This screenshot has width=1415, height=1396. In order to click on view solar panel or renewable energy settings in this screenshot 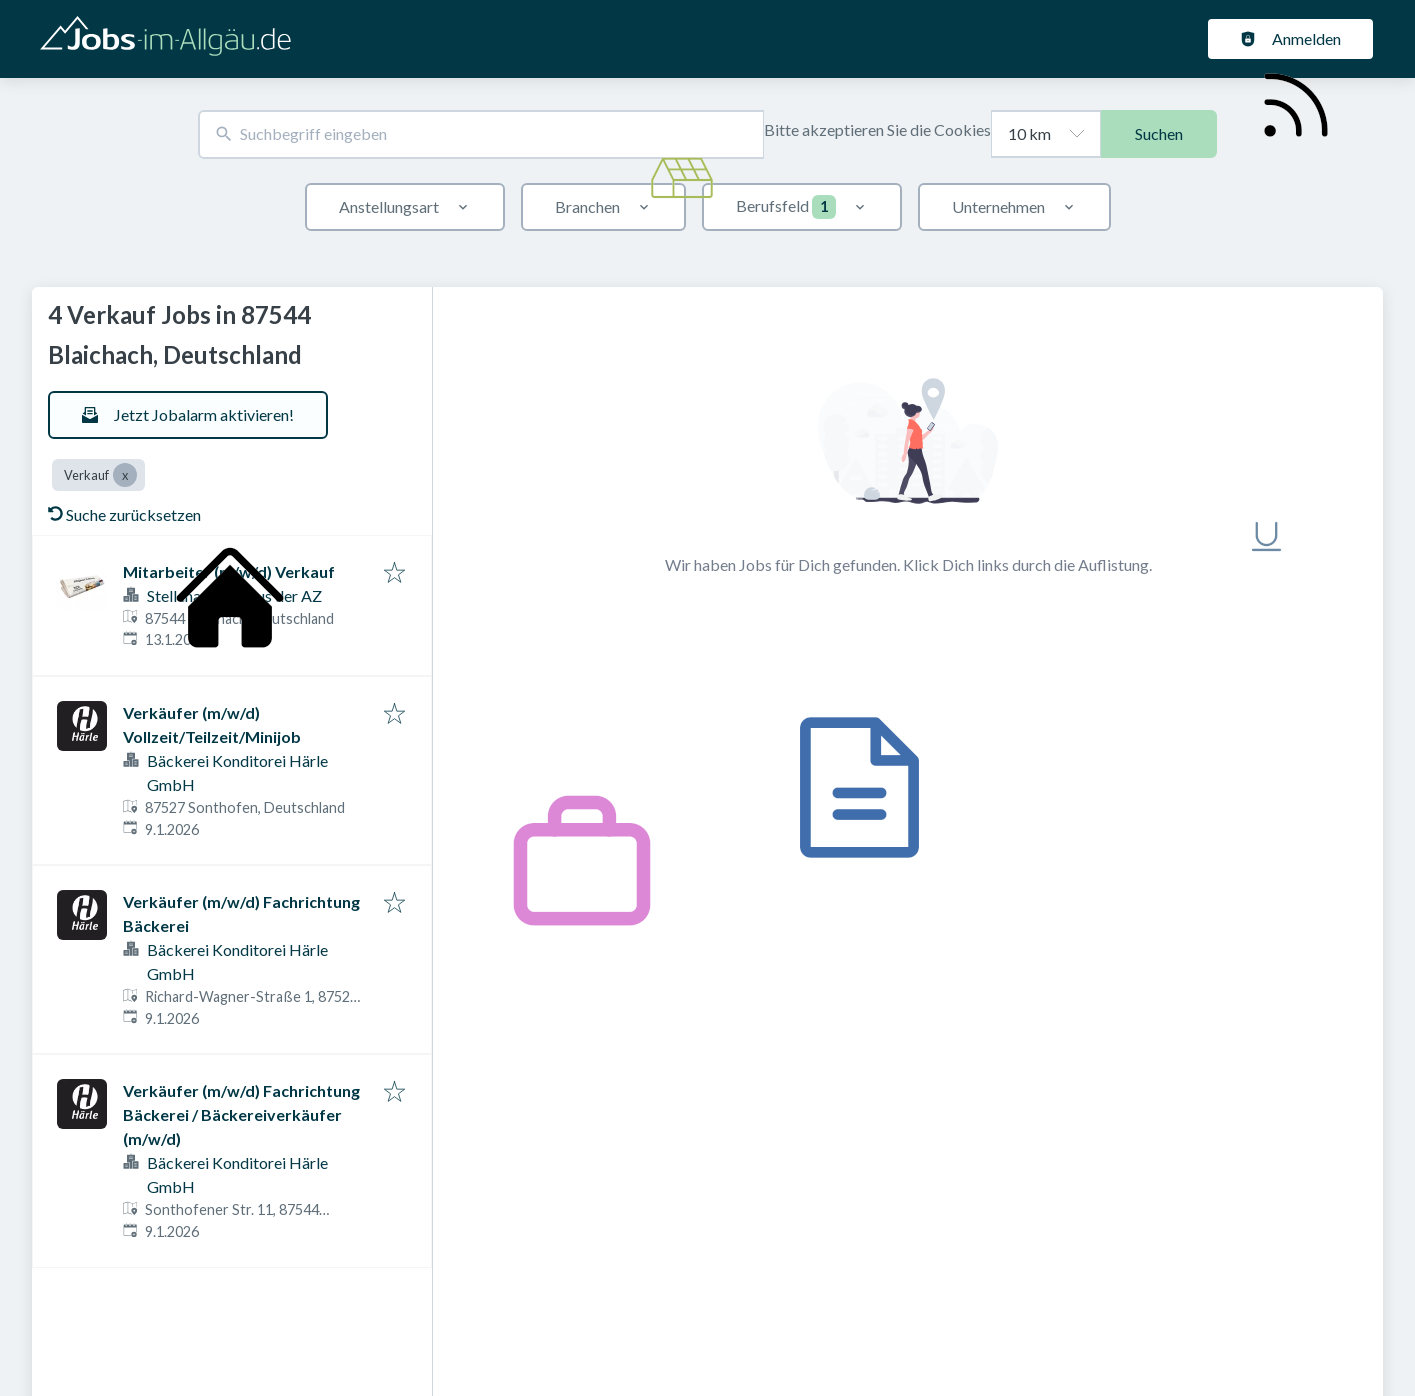, I will do `click(682, 180)`.